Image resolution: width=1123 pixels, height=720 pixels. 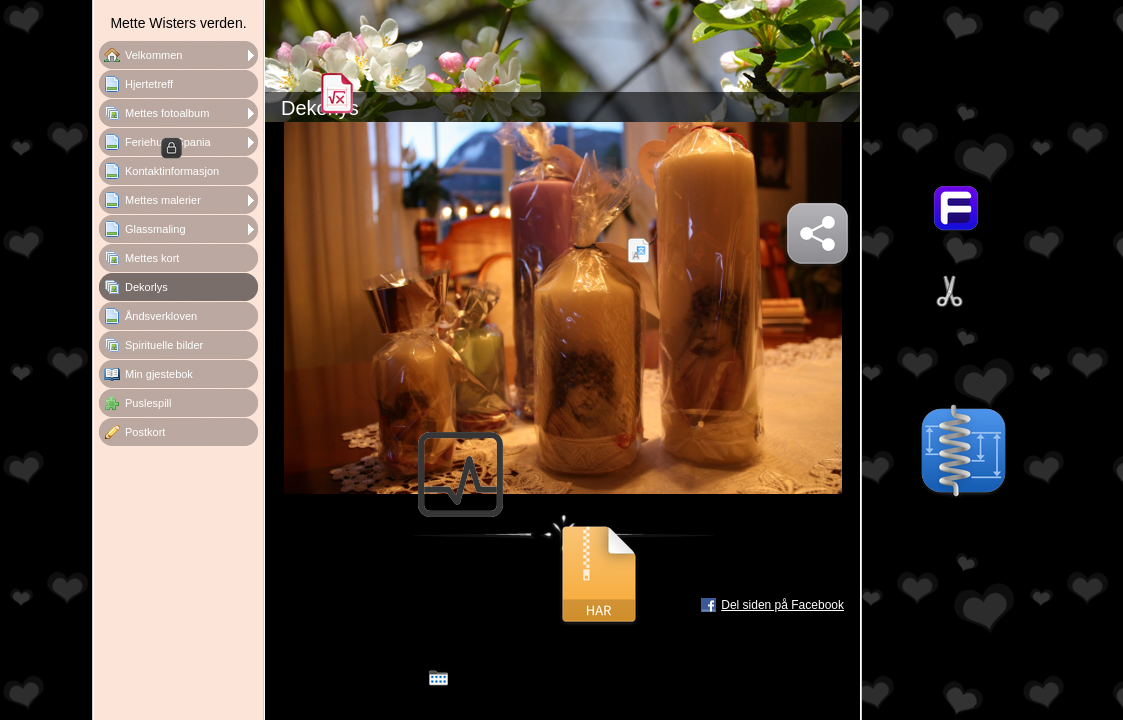 I want to click on open system monitor or activity monitor, so click(x=460, y=474).